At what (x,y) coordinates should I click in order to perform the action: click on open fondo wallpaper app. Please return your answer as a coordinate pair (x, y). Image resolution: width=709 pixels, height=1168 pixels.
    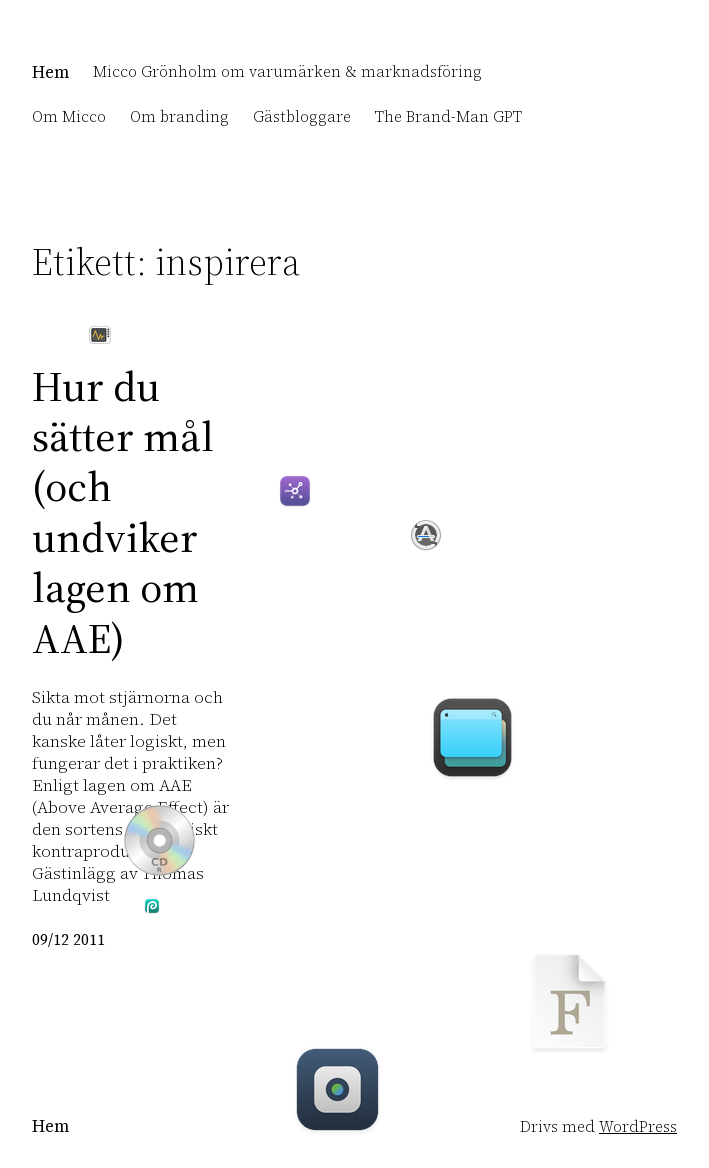
    Looking at the image, I should click on (337, 1089).